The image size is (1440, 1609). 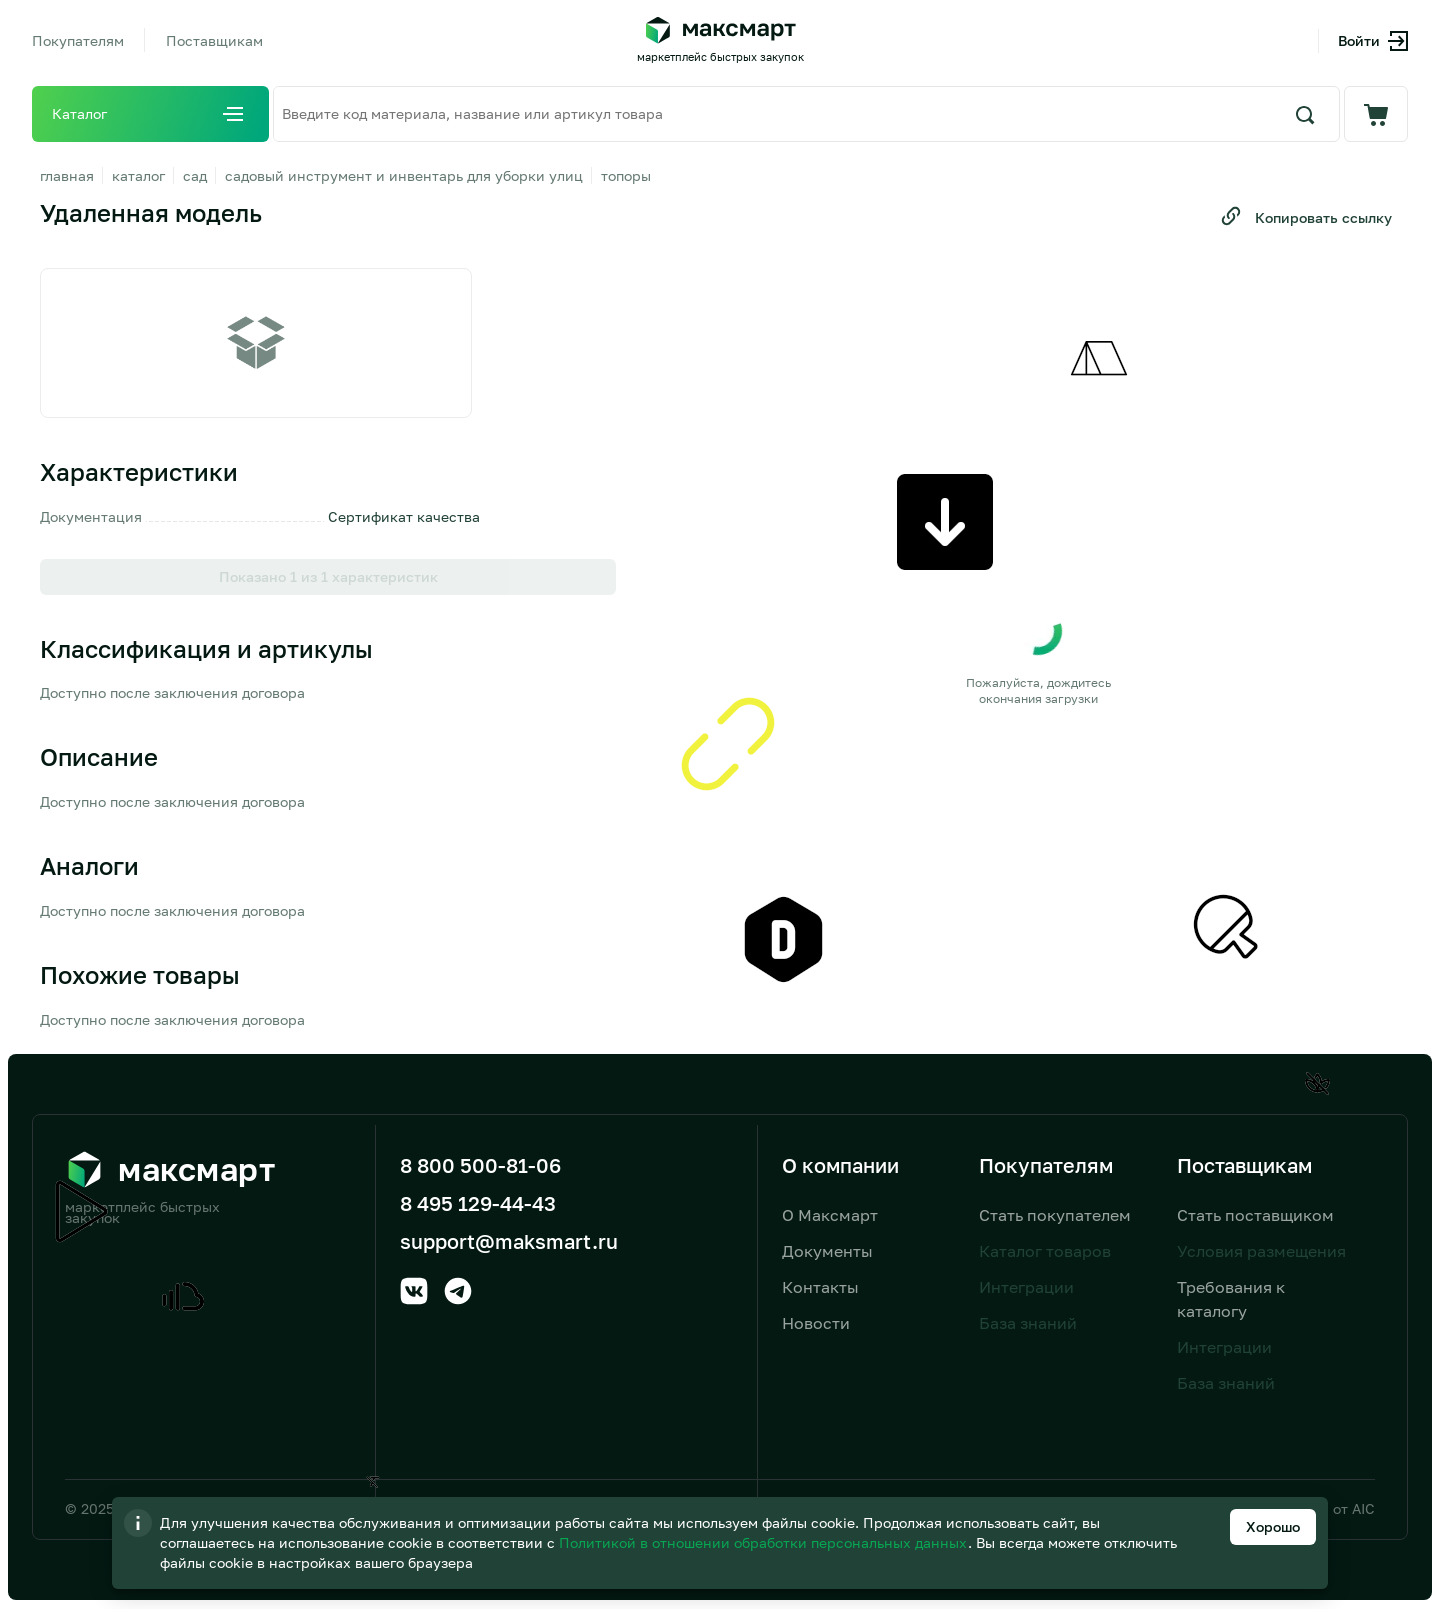 What do you see at coordinates (728, 744) in the screenshot?
I see `unlink or disconnect a connected item` at bounding box center [728, 744].